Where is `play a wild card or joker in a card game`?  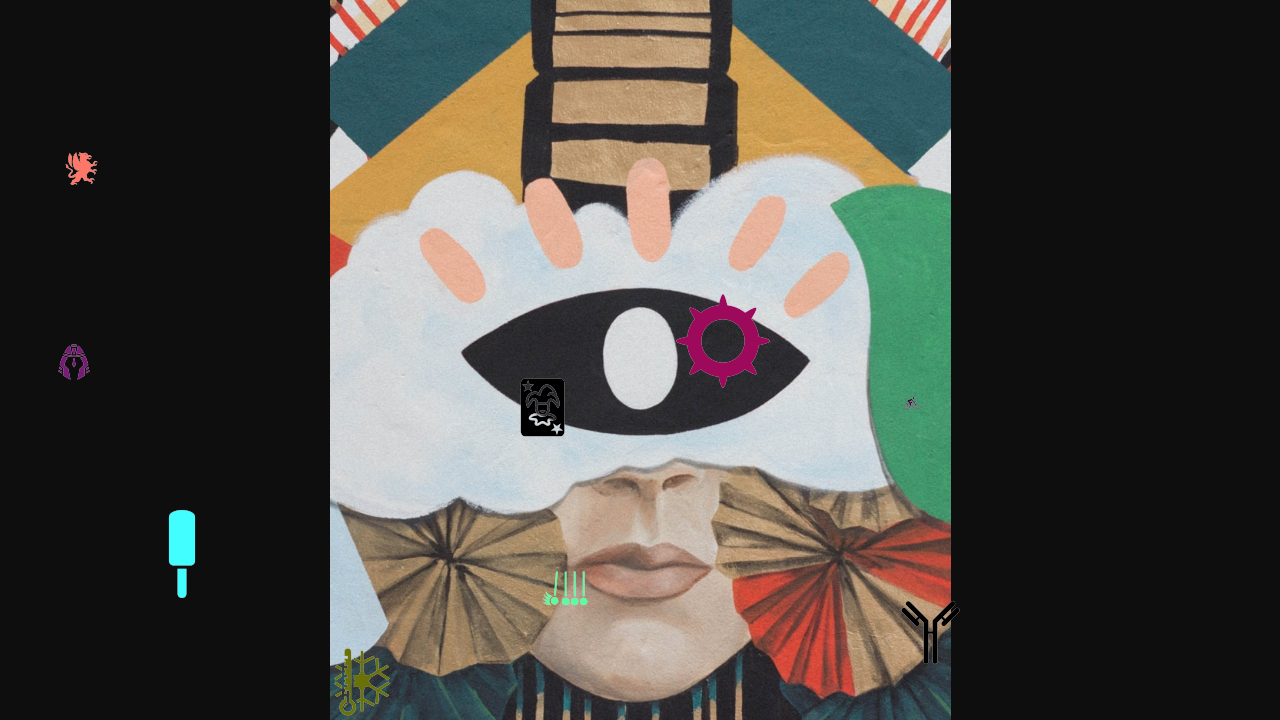
play a wild card or joker in a card game is located at coordinates (542, 407).